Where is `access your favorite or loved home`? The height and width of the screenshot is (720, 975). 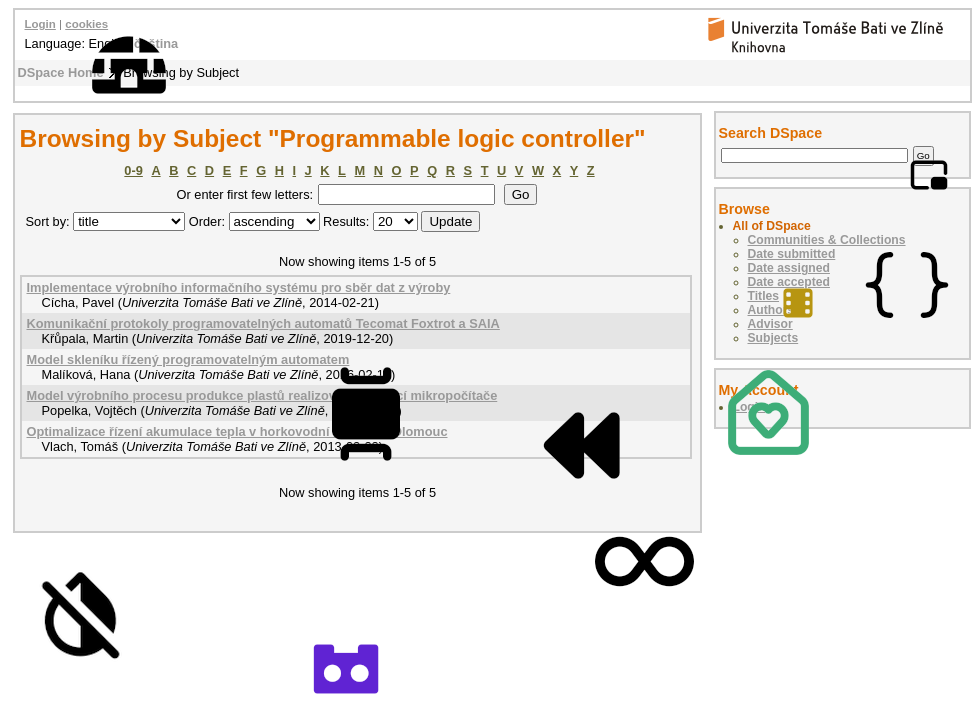 access your favorite or loved home is located at coordinates (768, 414).